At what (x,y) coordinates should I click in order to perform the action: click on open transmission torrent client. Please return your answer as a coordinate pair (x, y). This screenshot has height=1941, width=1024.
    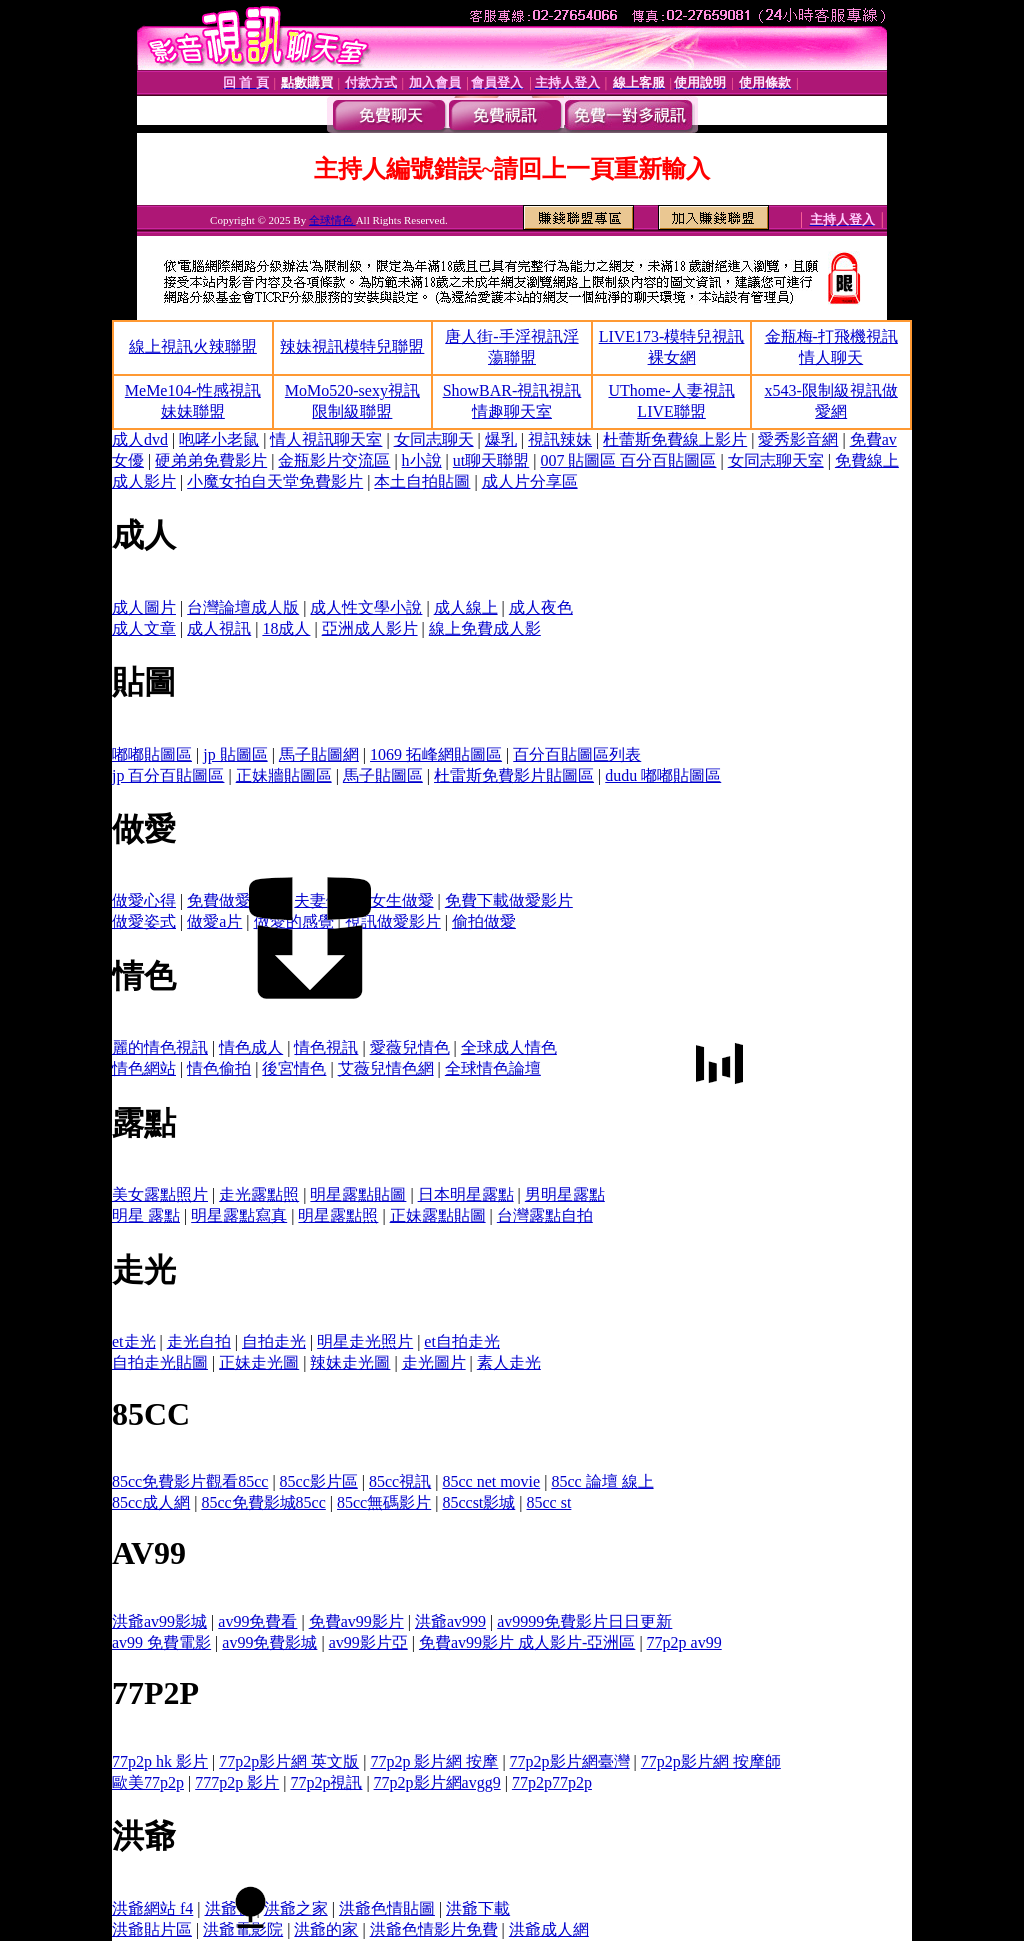
    Looking at the image, I should click on (310, 938).